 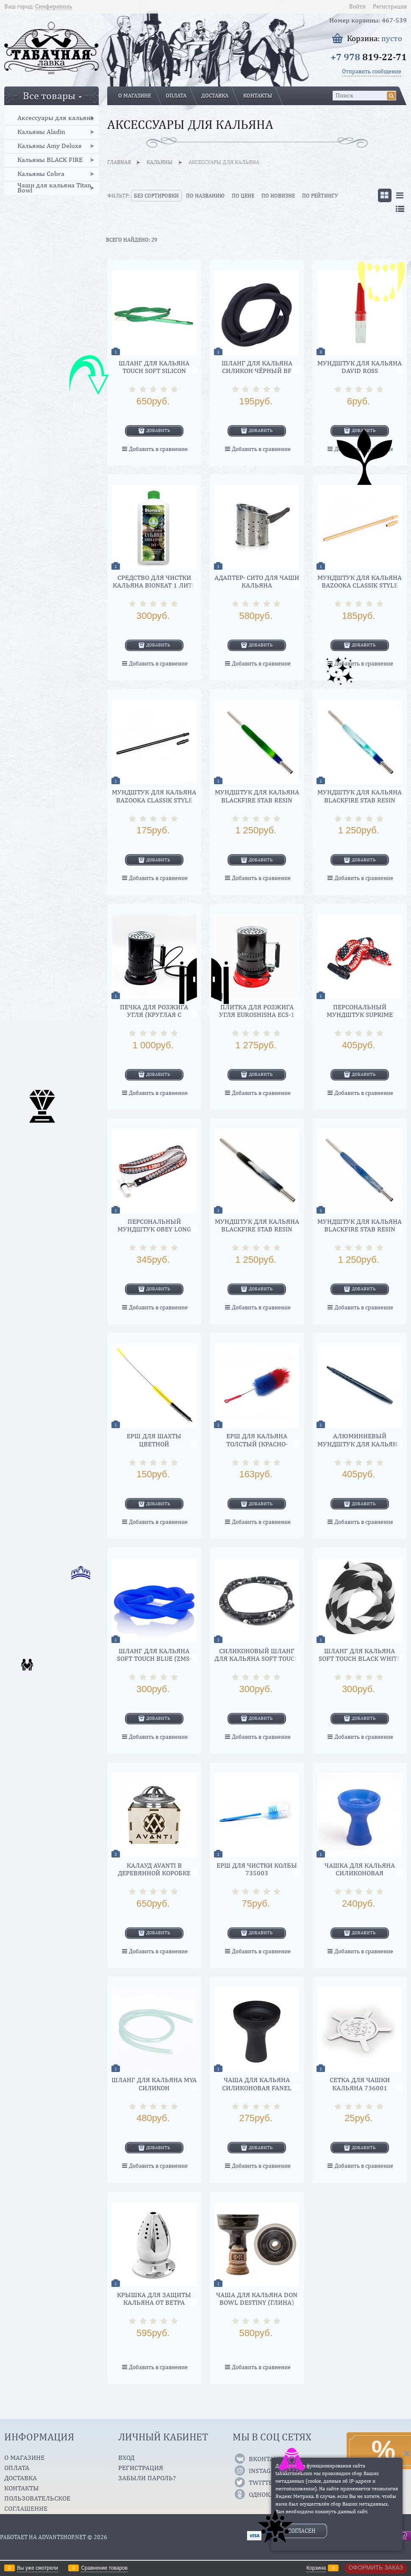 I want to click on select vampire or monster character type, so click(x=381, y=281).